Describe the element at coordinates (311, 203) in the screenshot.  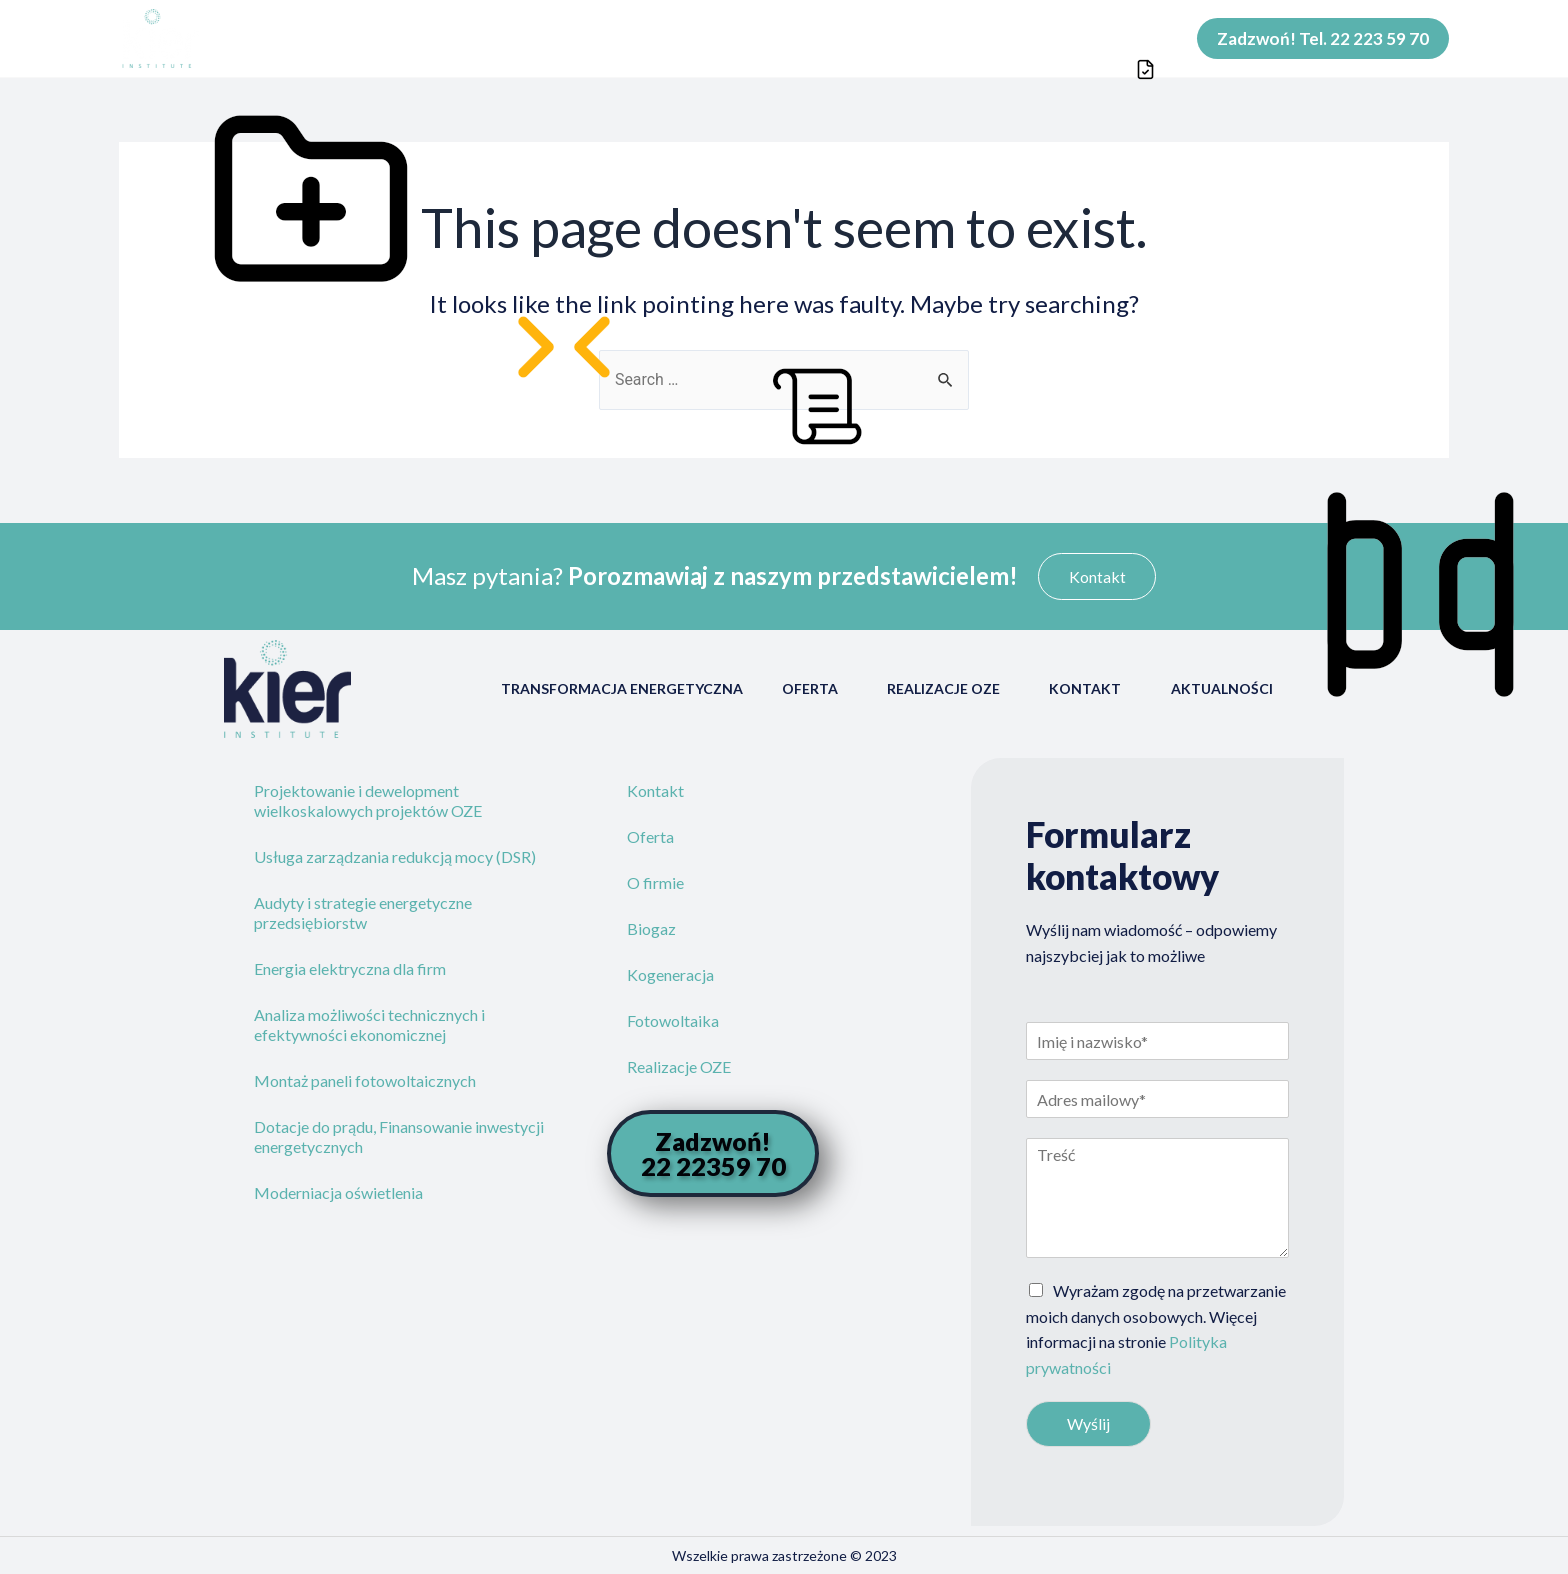
I see `create a new folder` at that location.